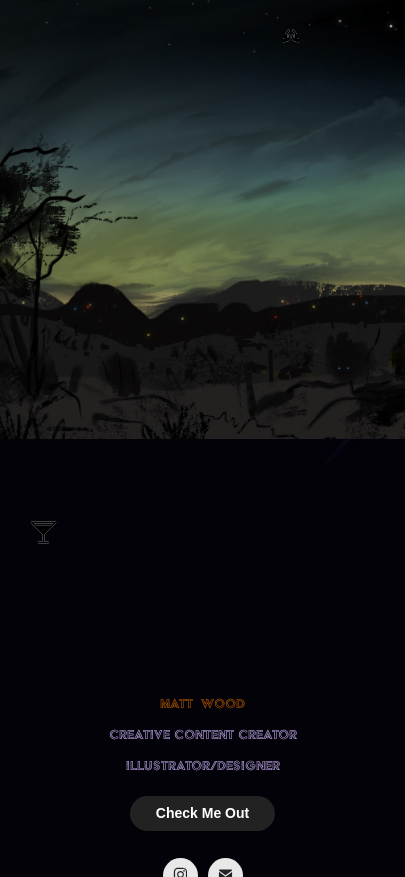  What do you see at coordinates (291, 36) in the screenshot?
I see `express gratitude or thankfulness` at bounding box center [291, 36].